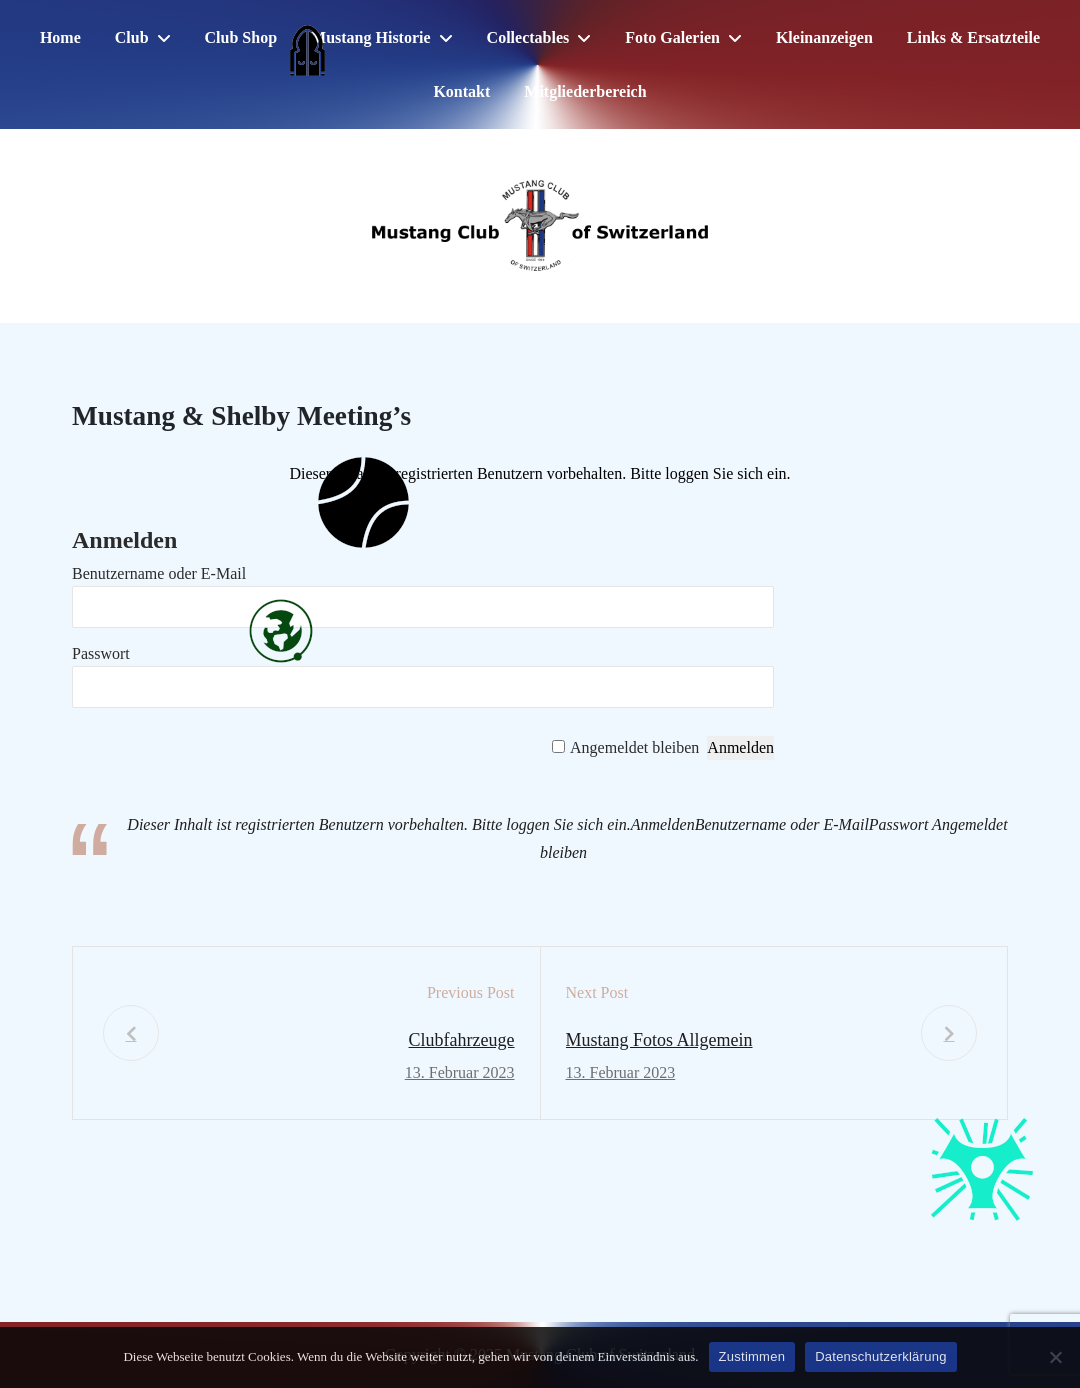  I want to click on view orbital or satellite tracking, so click(281, 631).